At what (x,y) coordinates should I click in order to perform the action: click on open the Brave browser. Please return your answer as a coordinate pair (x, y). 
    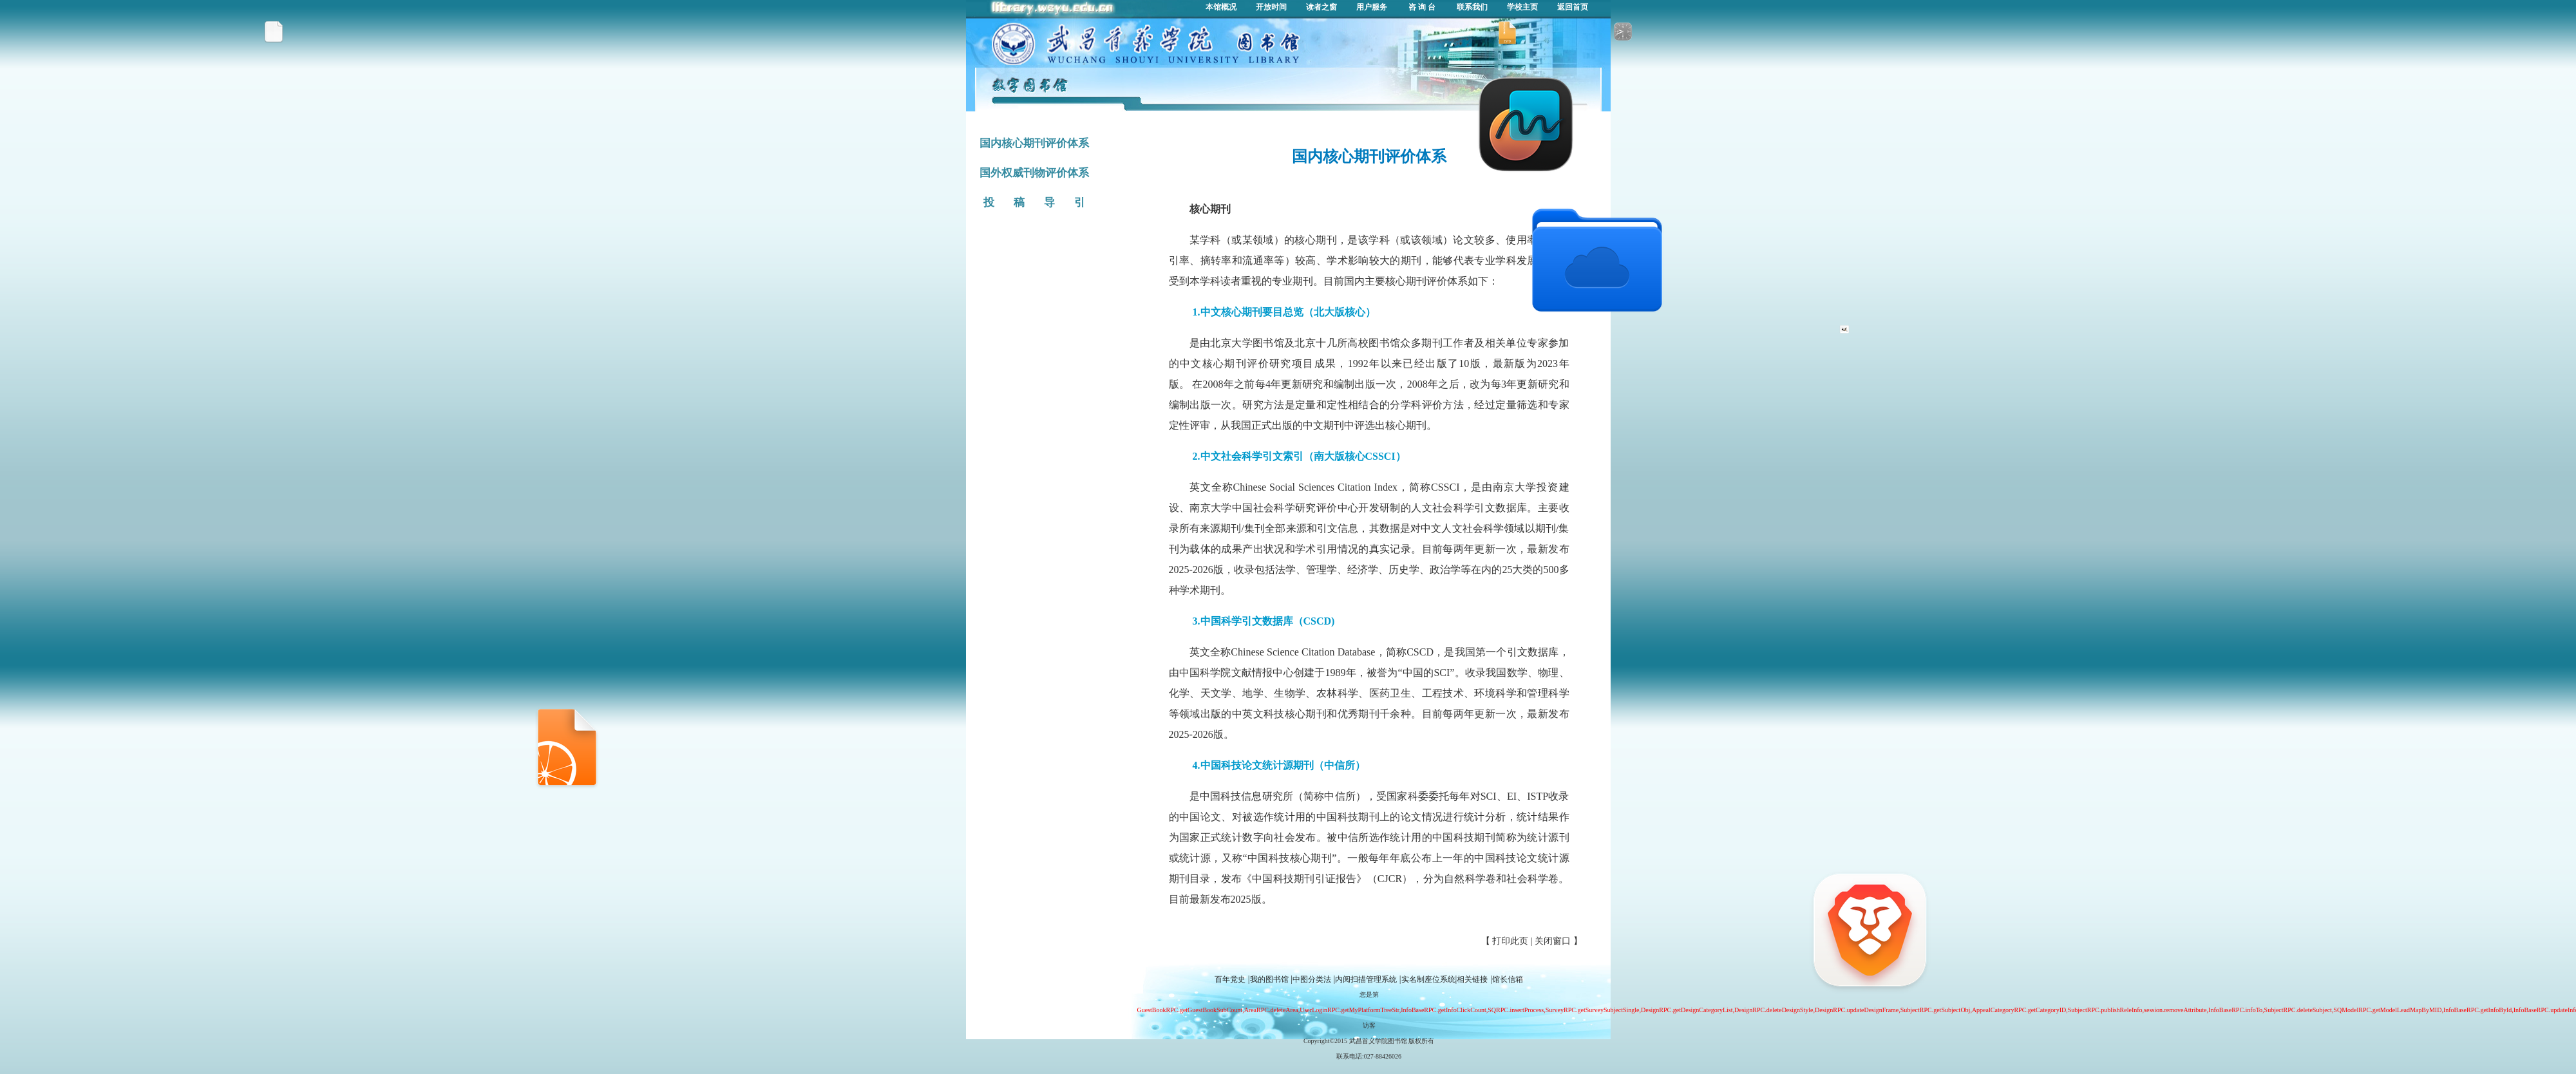
    Looking at the image, I should click on (1870, 930).